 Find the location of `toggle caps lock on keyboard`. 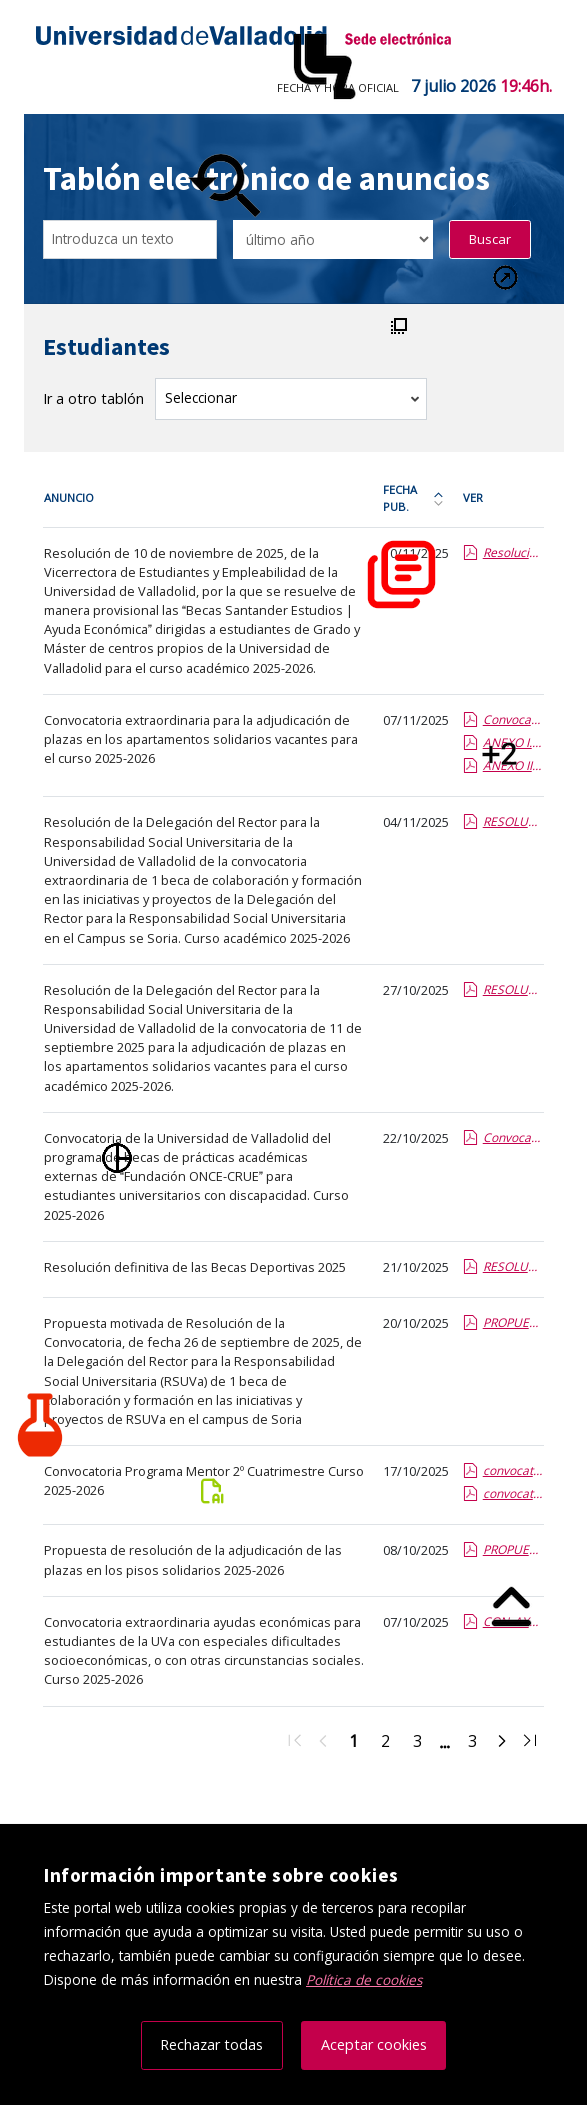

toggle caps lock on keyboard is located at coordinates (511, 1606).